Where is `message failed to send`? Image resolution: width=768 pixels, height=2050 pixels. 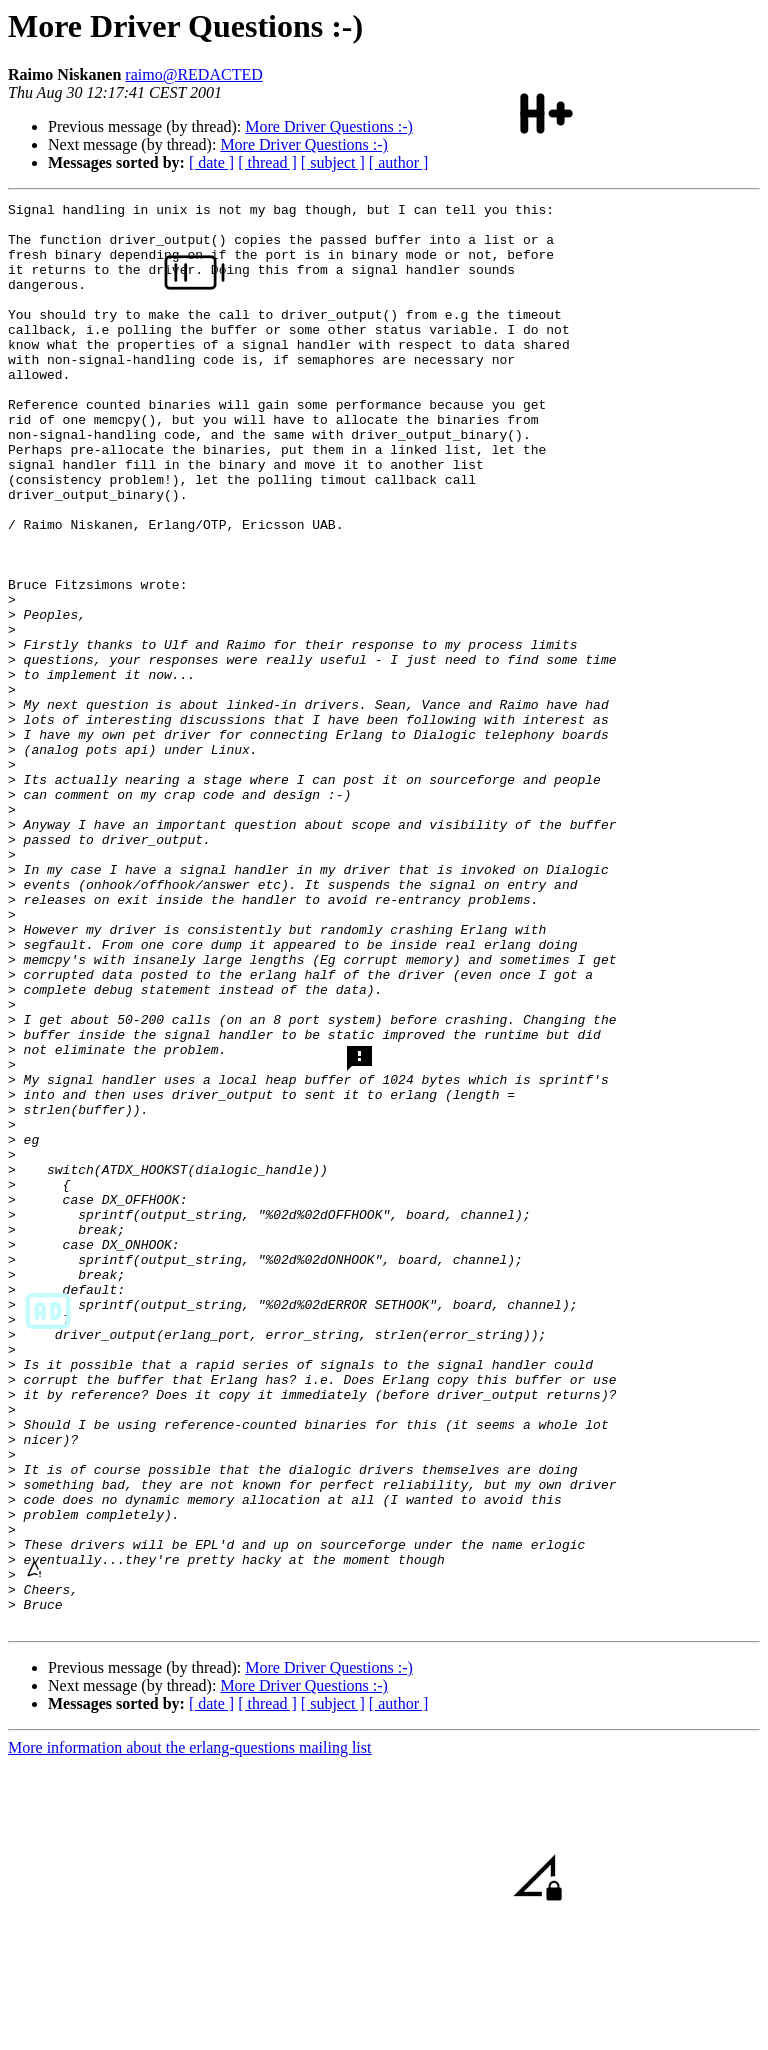
message failed to send is located at coordinates (359, 1058).